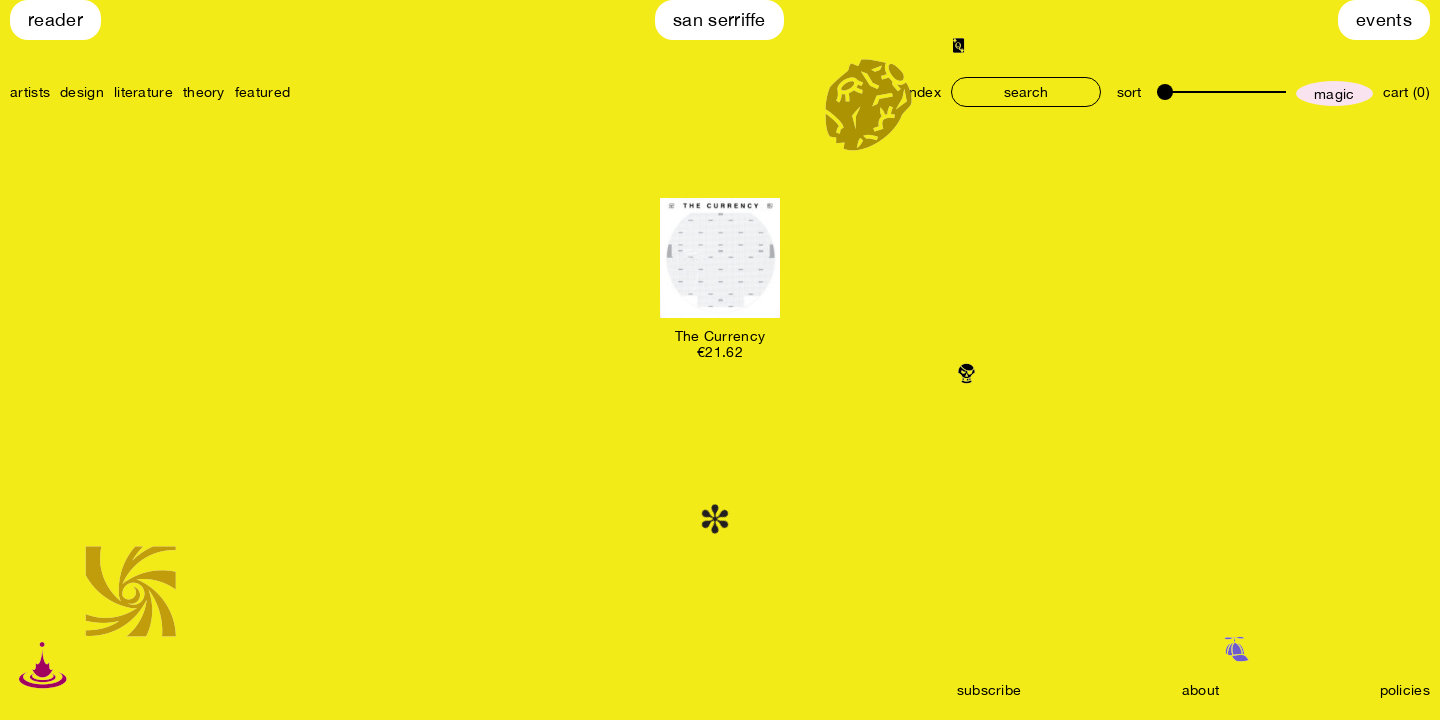  What do you see at coordinates (865, 103) in the screenshot?
I see `represents space debris or asteroid in a game interface` at bounding box center [865, 103].